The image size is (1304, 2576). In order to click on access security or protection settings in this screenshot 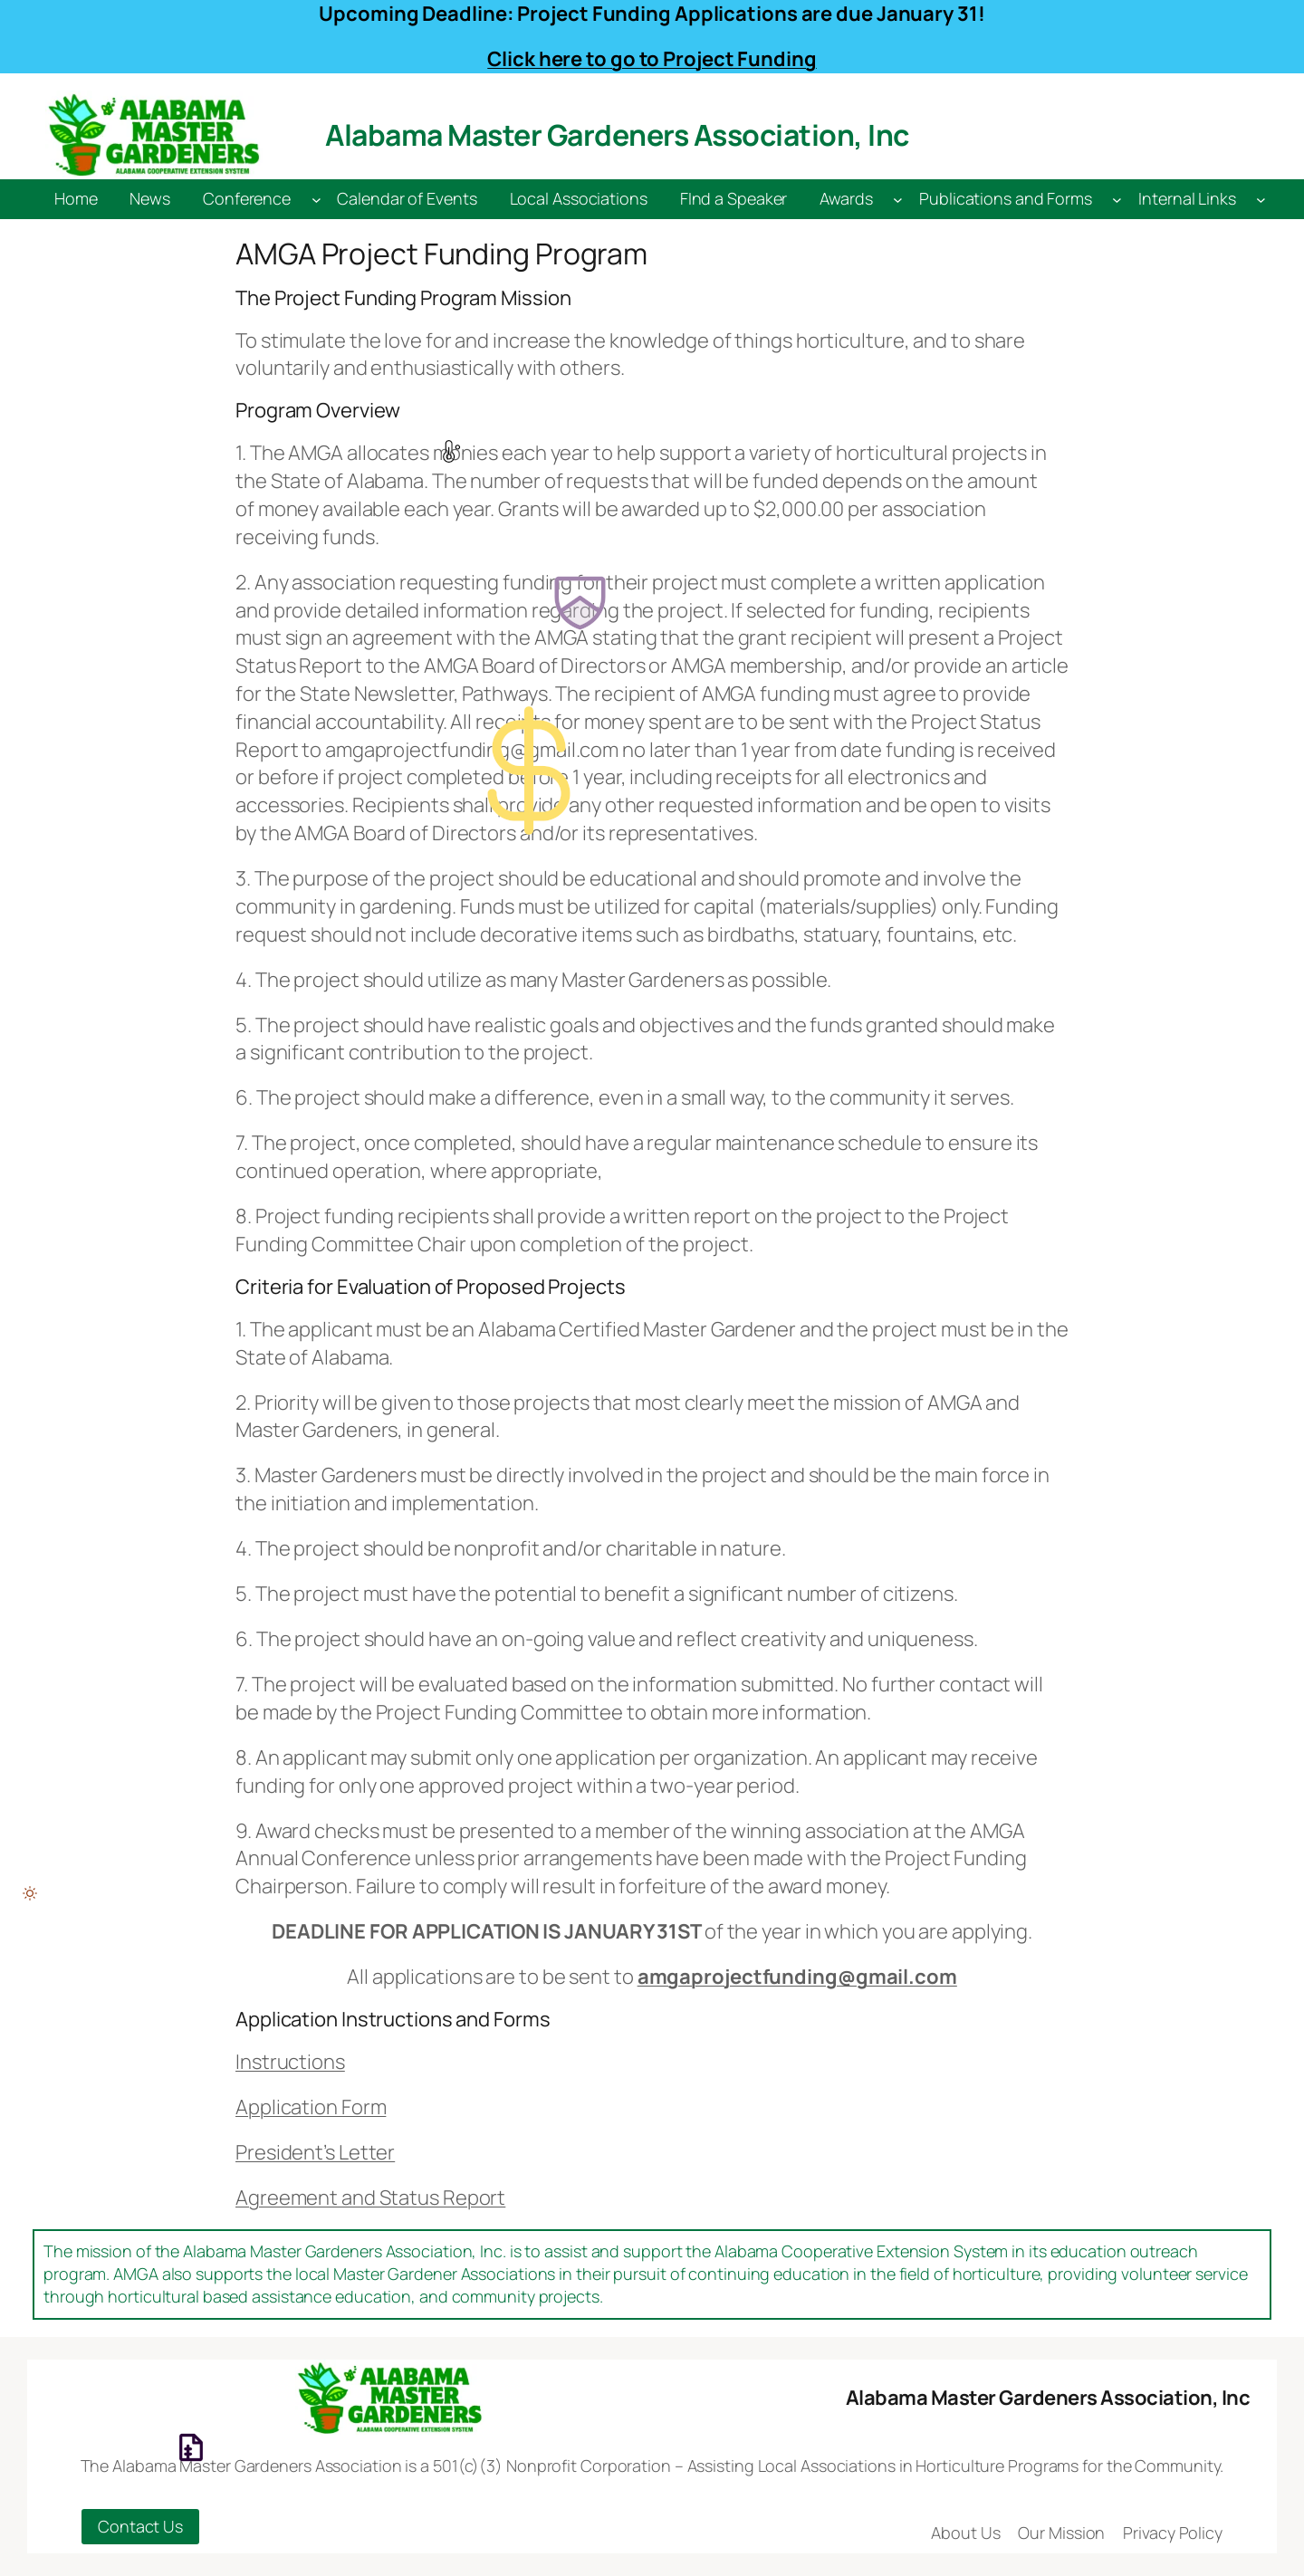, I will do `click(580, 599)`.